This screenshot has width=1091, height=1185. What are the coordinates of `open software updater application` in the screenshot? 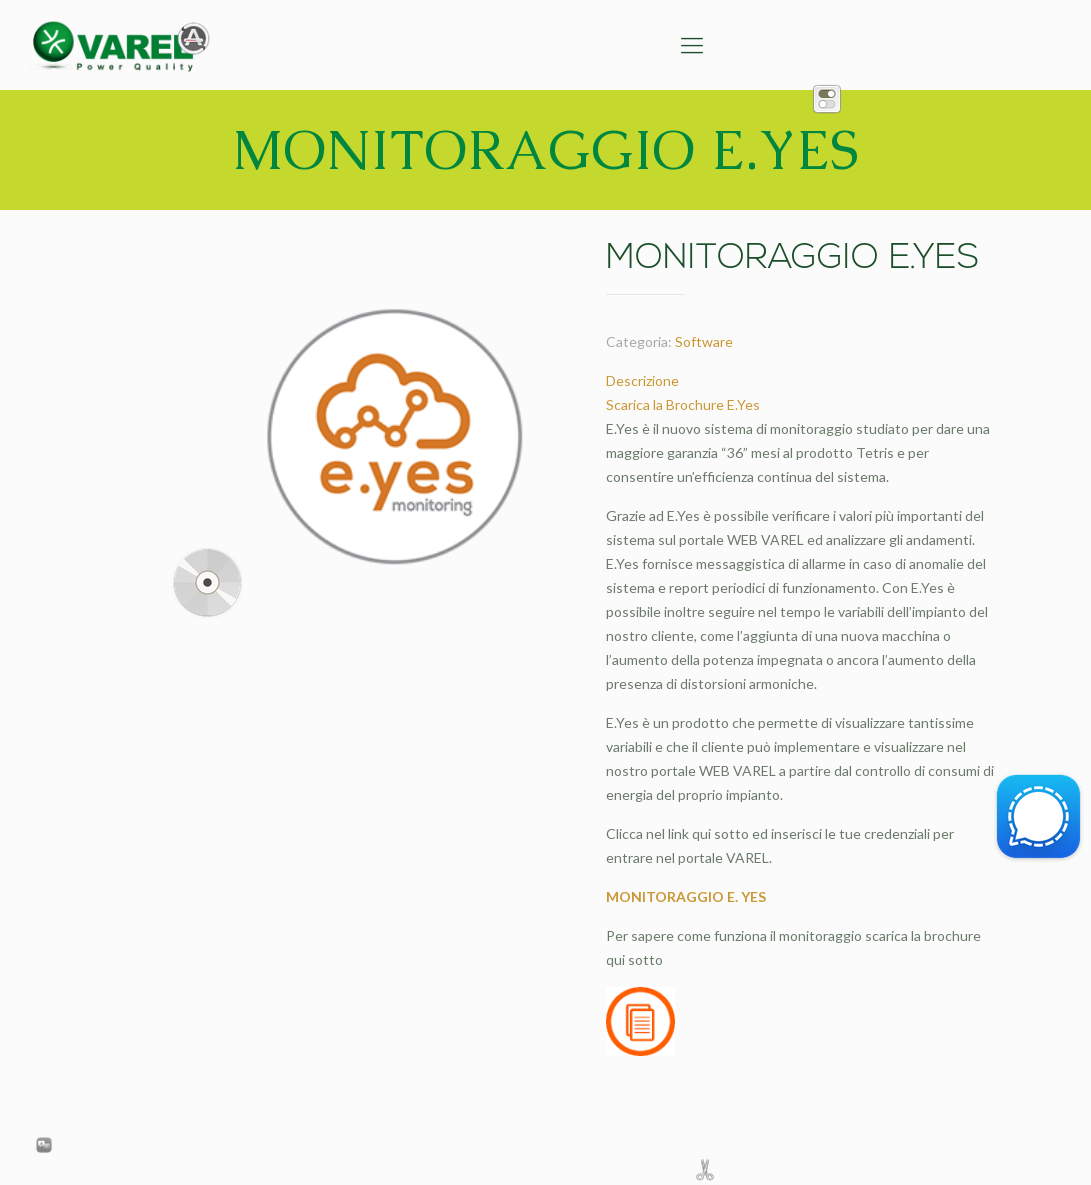 It's located at (193, 38).